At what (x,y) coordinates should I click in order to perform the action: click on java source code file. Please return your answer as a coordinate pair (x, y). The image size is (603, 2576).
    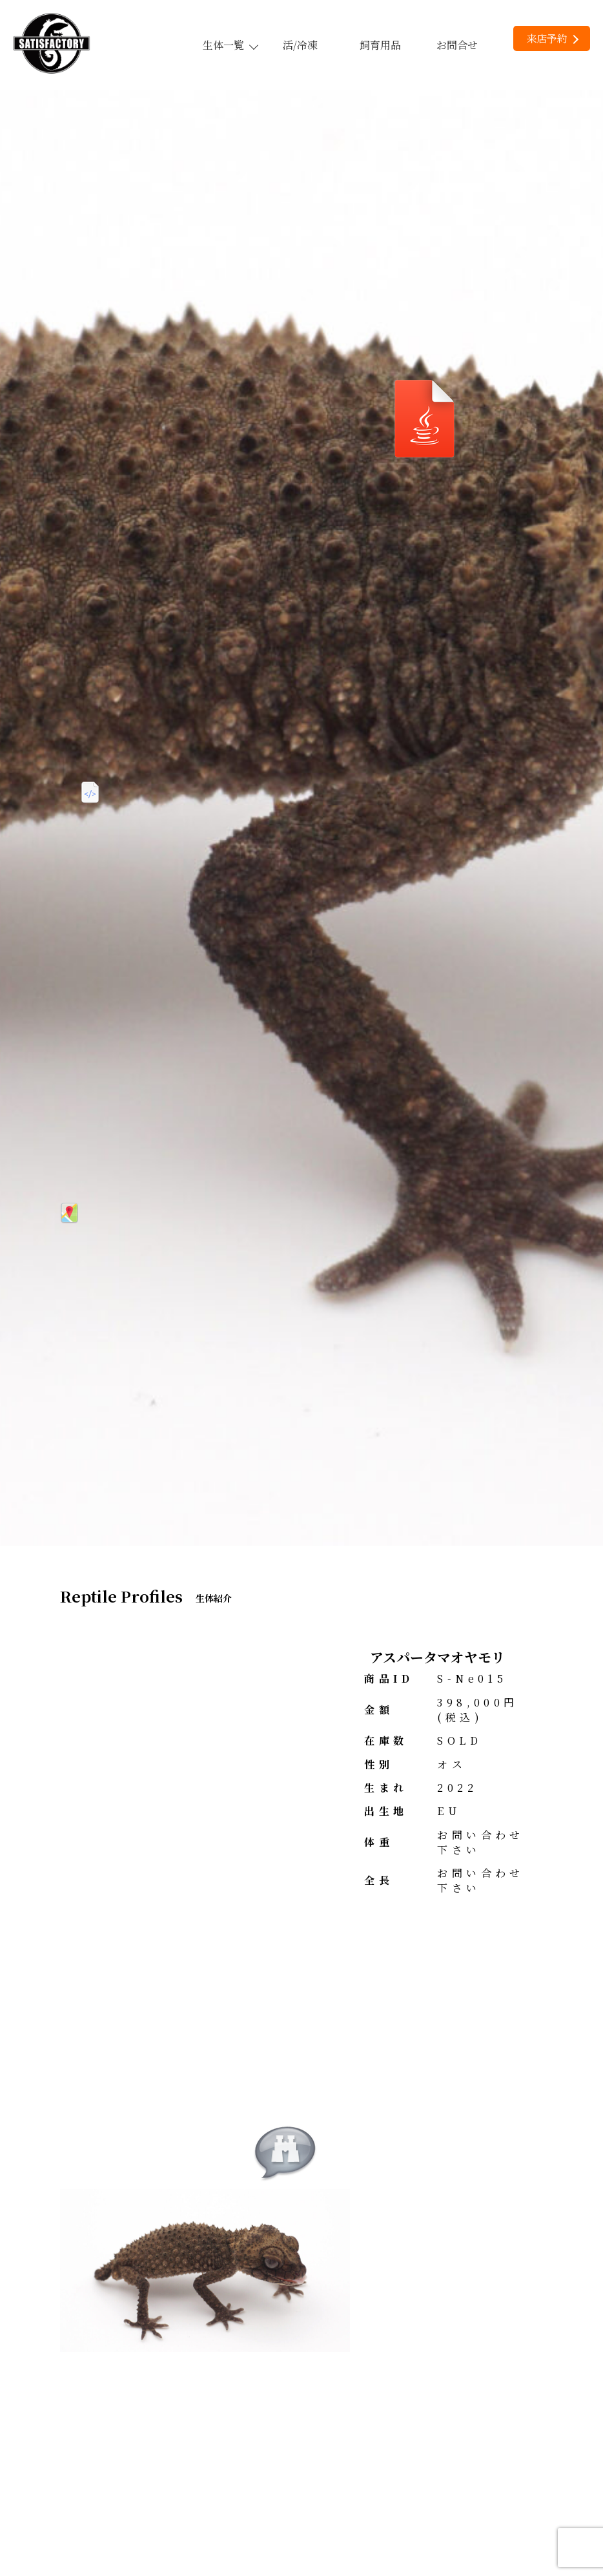
    Looking at the image, I should click on (424, 420).